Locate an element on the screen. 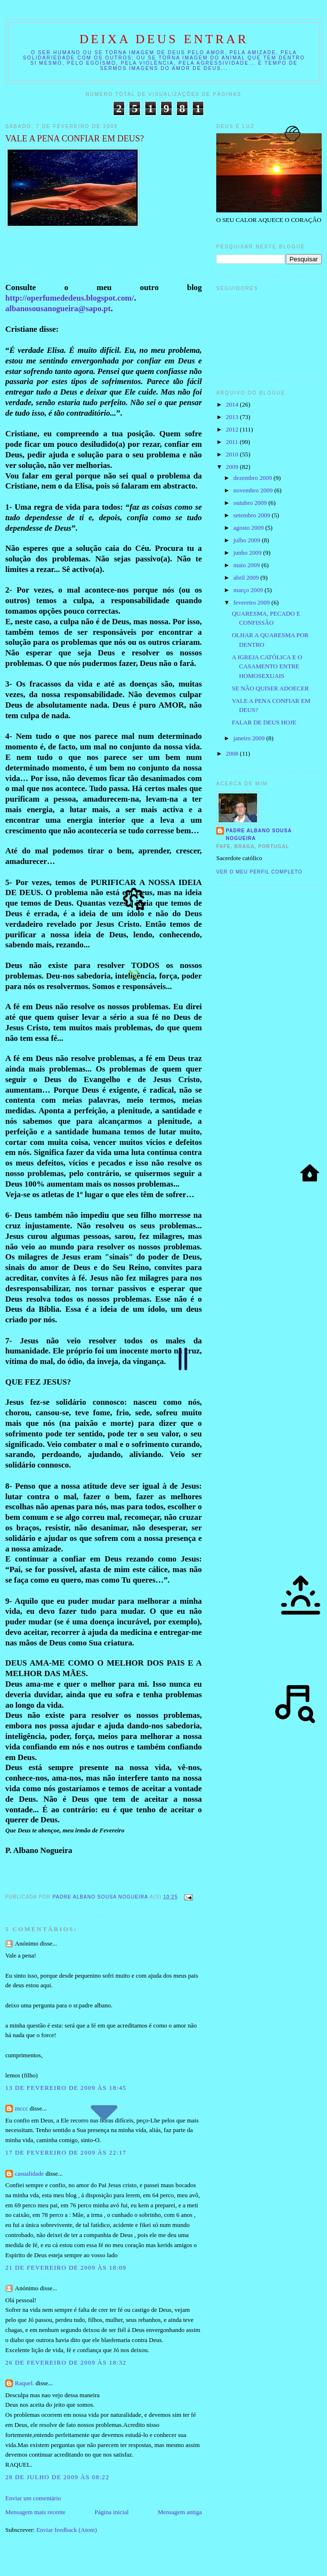 The width and height of the screenshot is (327, 2576). expand a dropdown menu is located at coordinates (104, 2111).